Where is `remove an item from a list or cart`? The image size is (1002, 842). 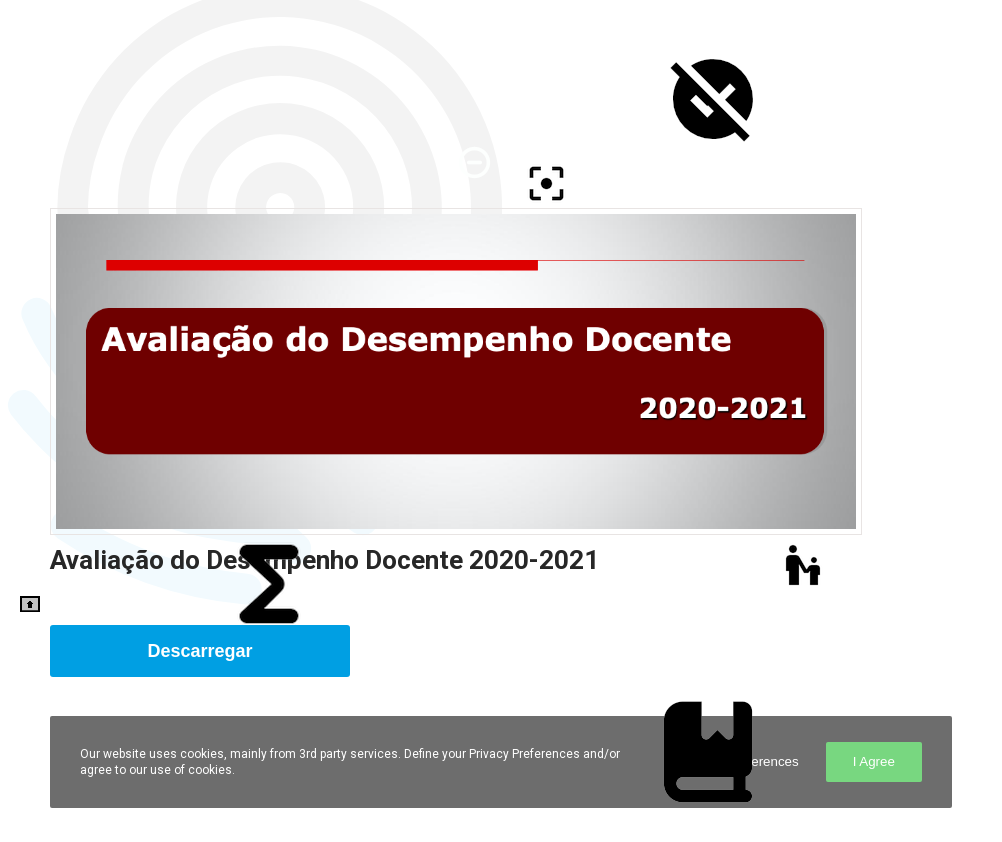 remove an item from a list or cart is located at coordinates (474, 162).